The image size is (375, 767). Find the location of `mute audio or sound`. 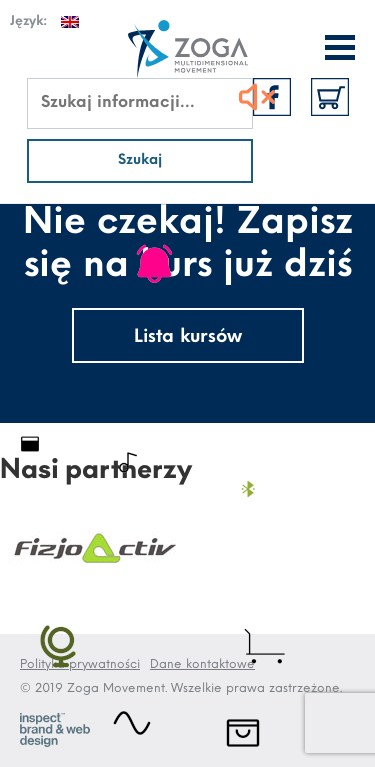

mute audio or sound is located at coordinates (257, 97).